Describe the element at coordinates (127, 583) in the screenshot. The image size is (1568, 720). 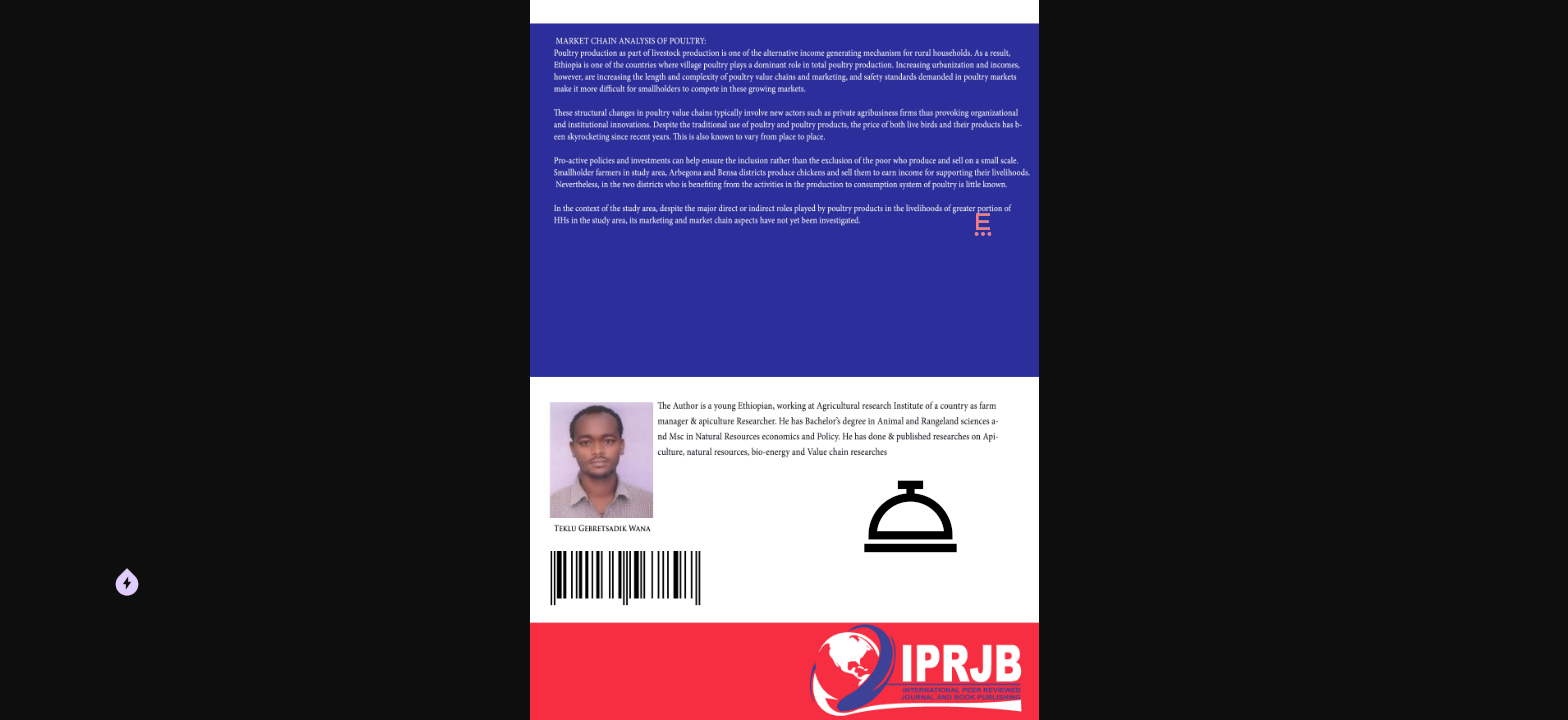
I see `hydroelectric power or water energy indicator` at that location.